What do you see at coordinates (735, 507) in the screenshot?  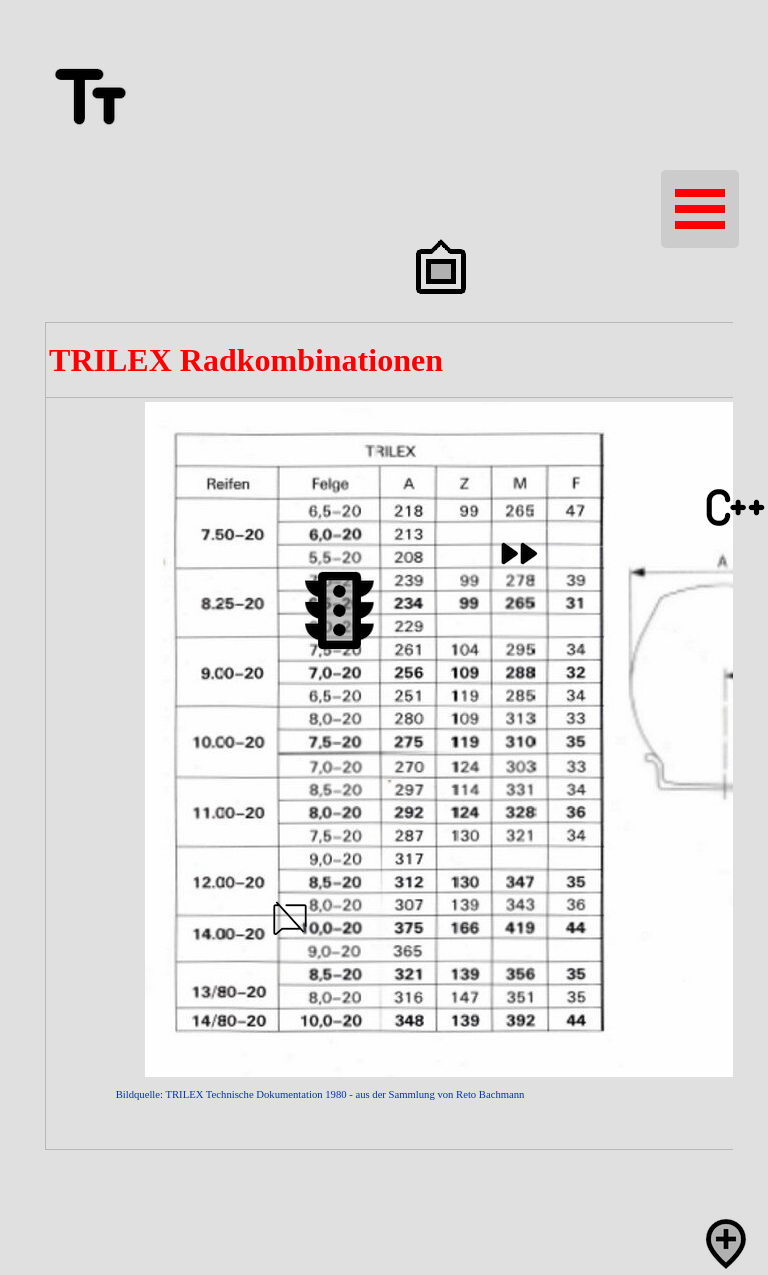 I see `indicates a C++ programming language file or project` at bounding box center [735, 507].